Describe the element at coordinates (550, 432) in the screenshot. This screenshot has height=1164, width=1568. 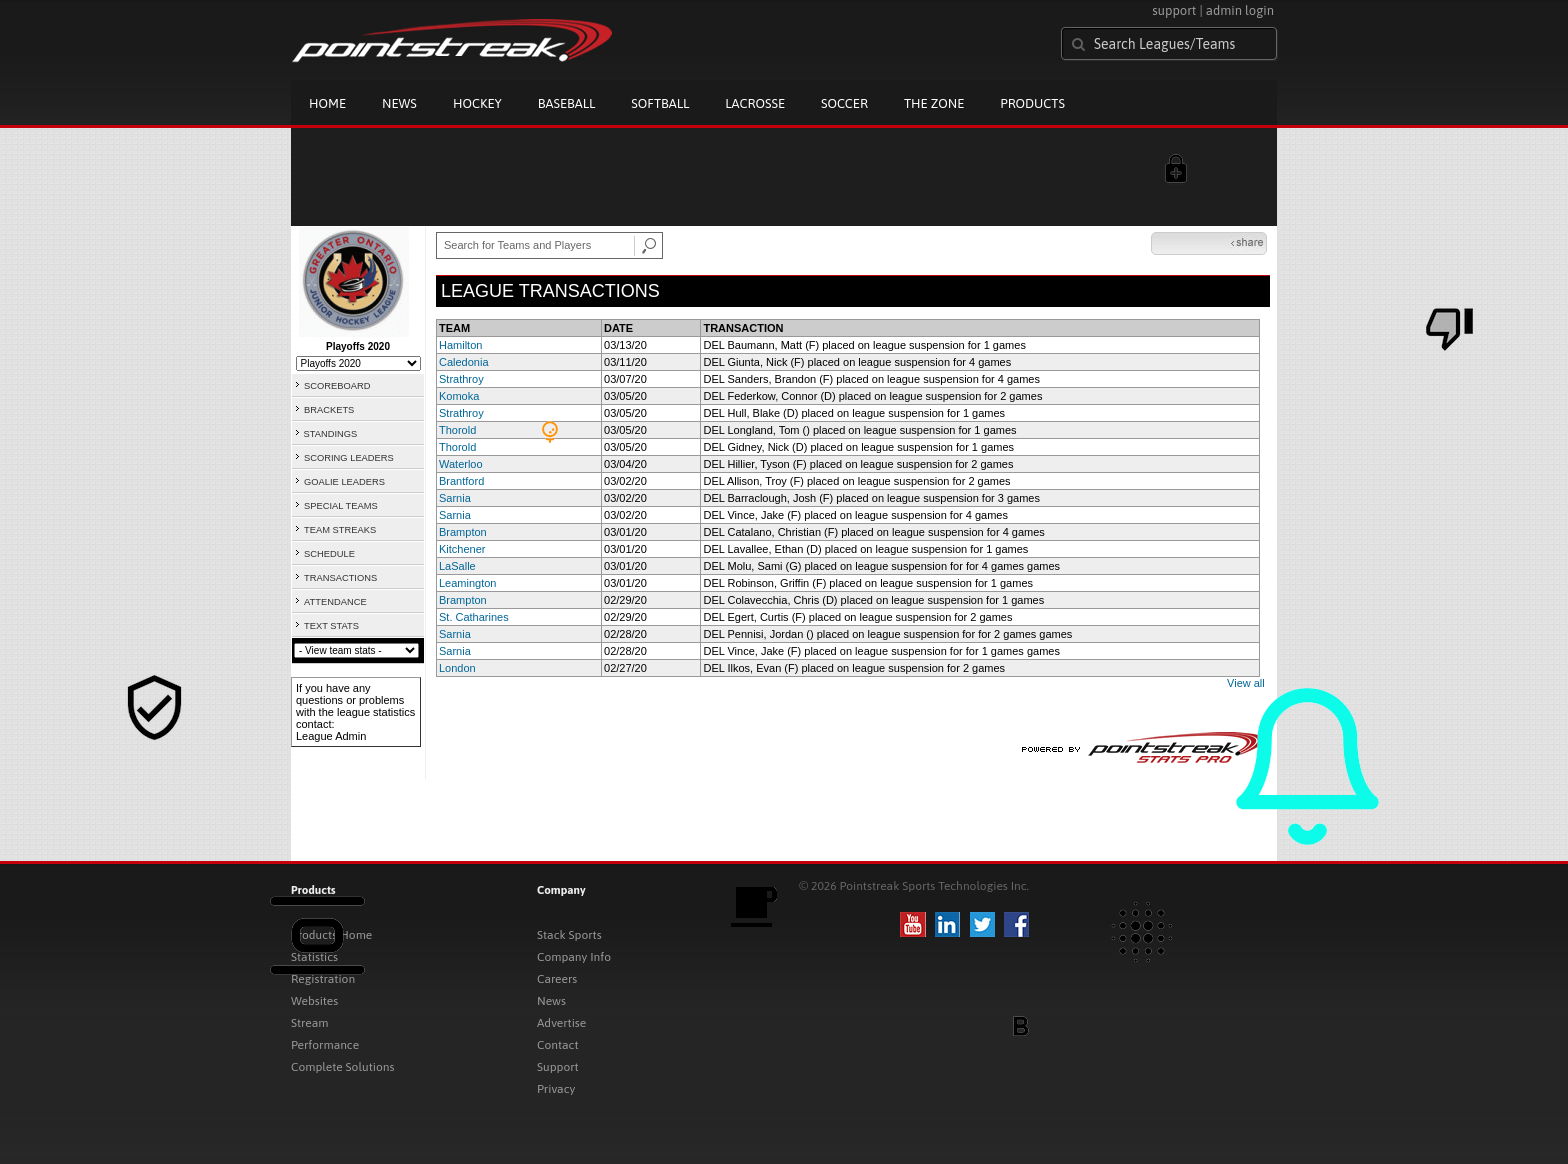
I see `access golf-related features or content` at that location.